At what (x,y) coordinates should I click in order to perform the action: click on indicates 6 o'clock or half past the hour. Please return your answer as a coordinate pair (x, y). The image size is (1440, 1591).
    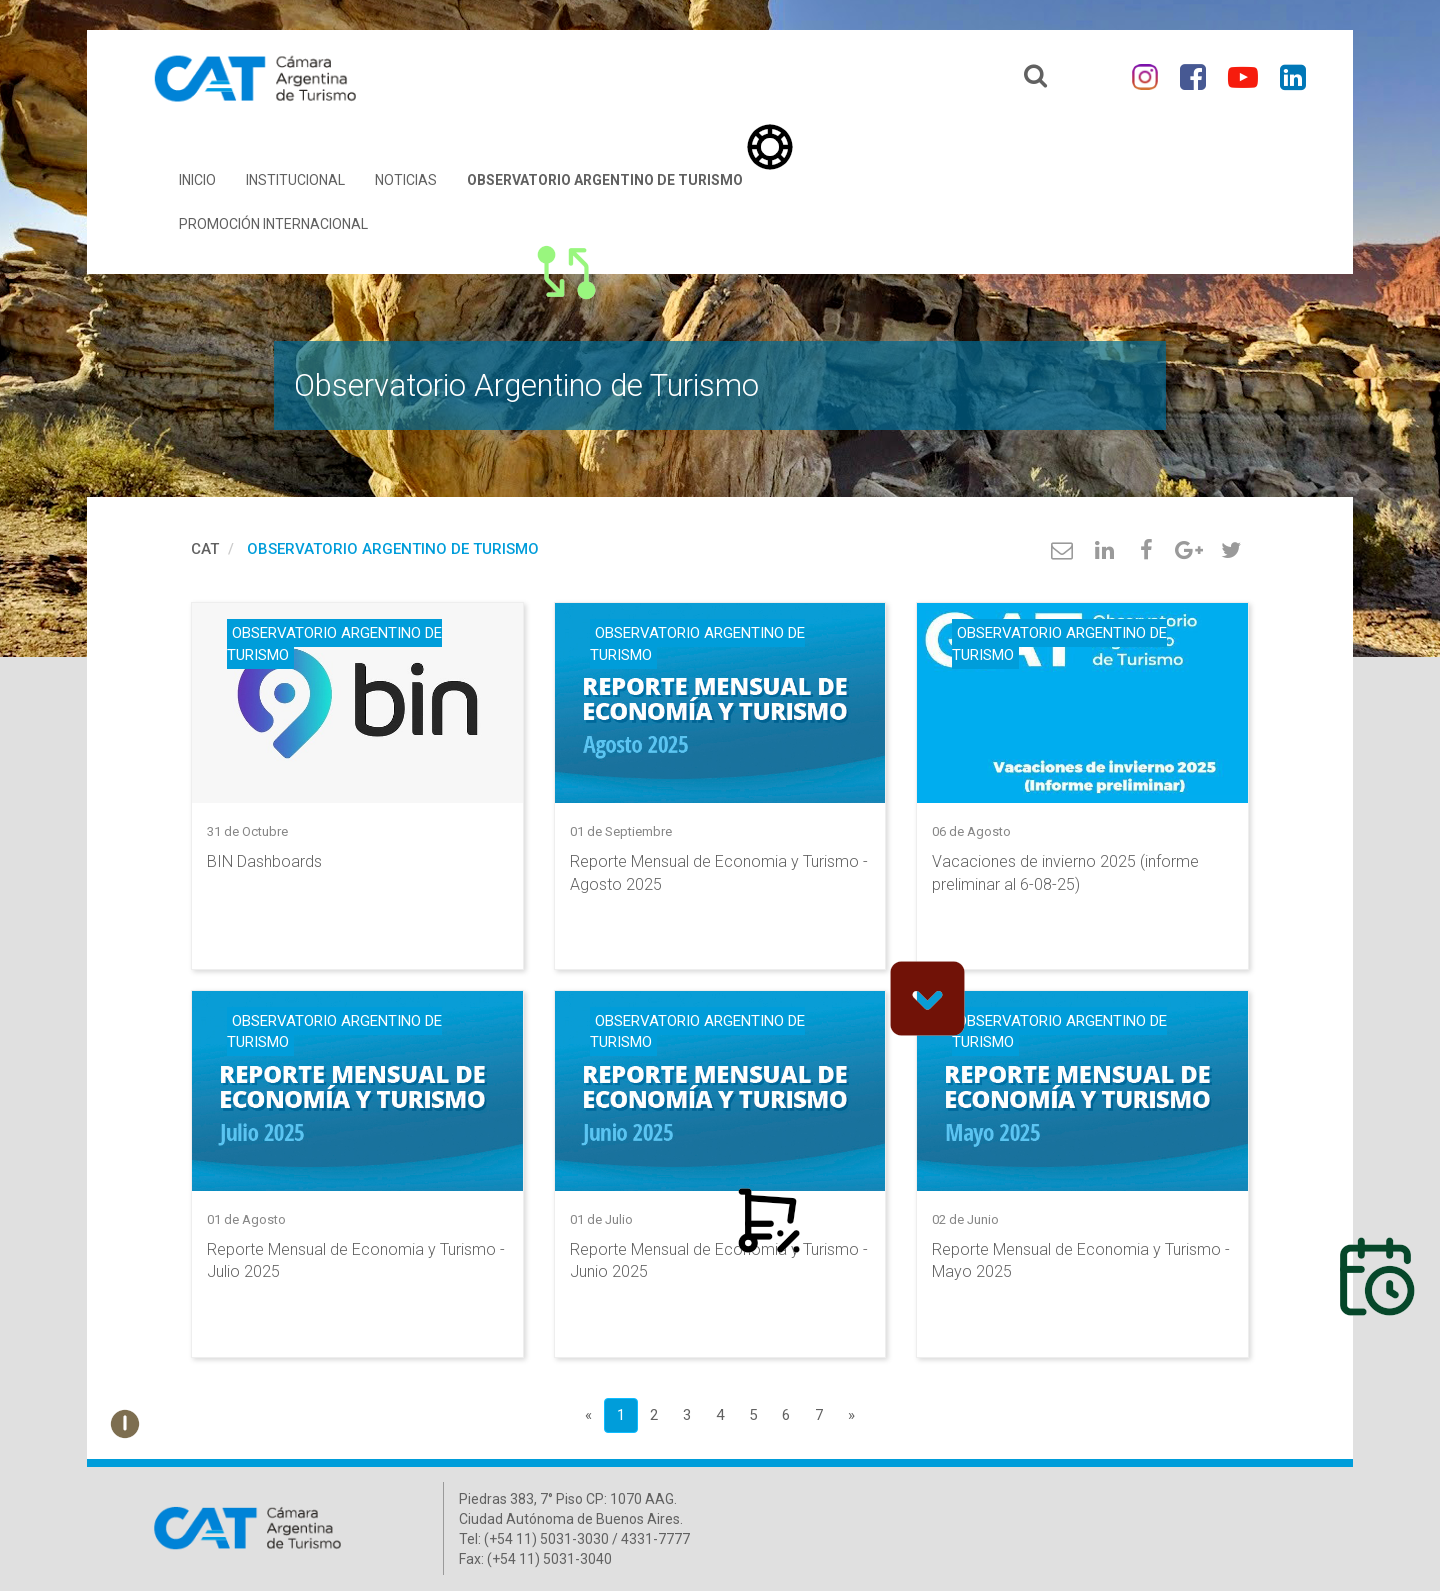
    Looking at the image, I should click on (125, 1424).